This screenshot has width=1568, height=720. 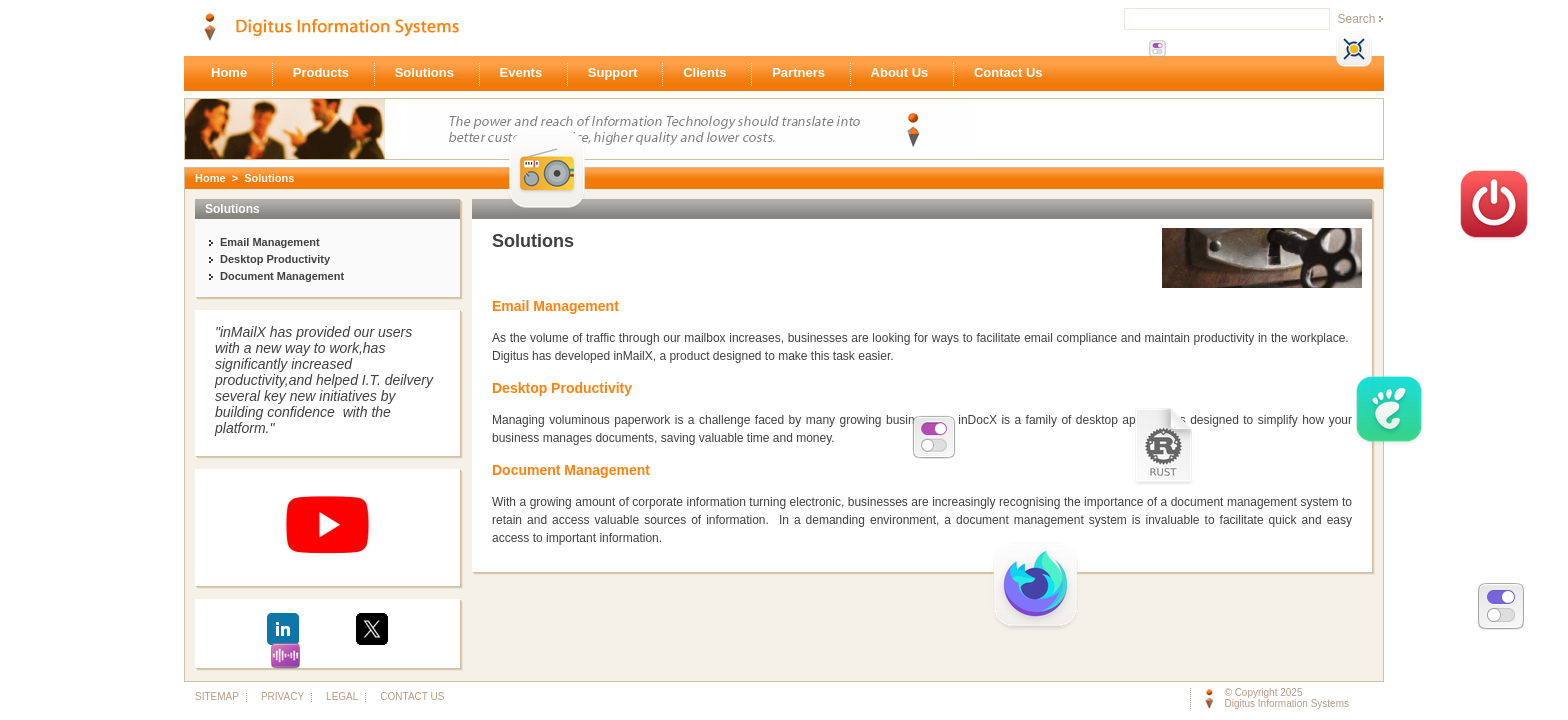 I want to click on shut down or power off the device, so click(x=1494, y=204).